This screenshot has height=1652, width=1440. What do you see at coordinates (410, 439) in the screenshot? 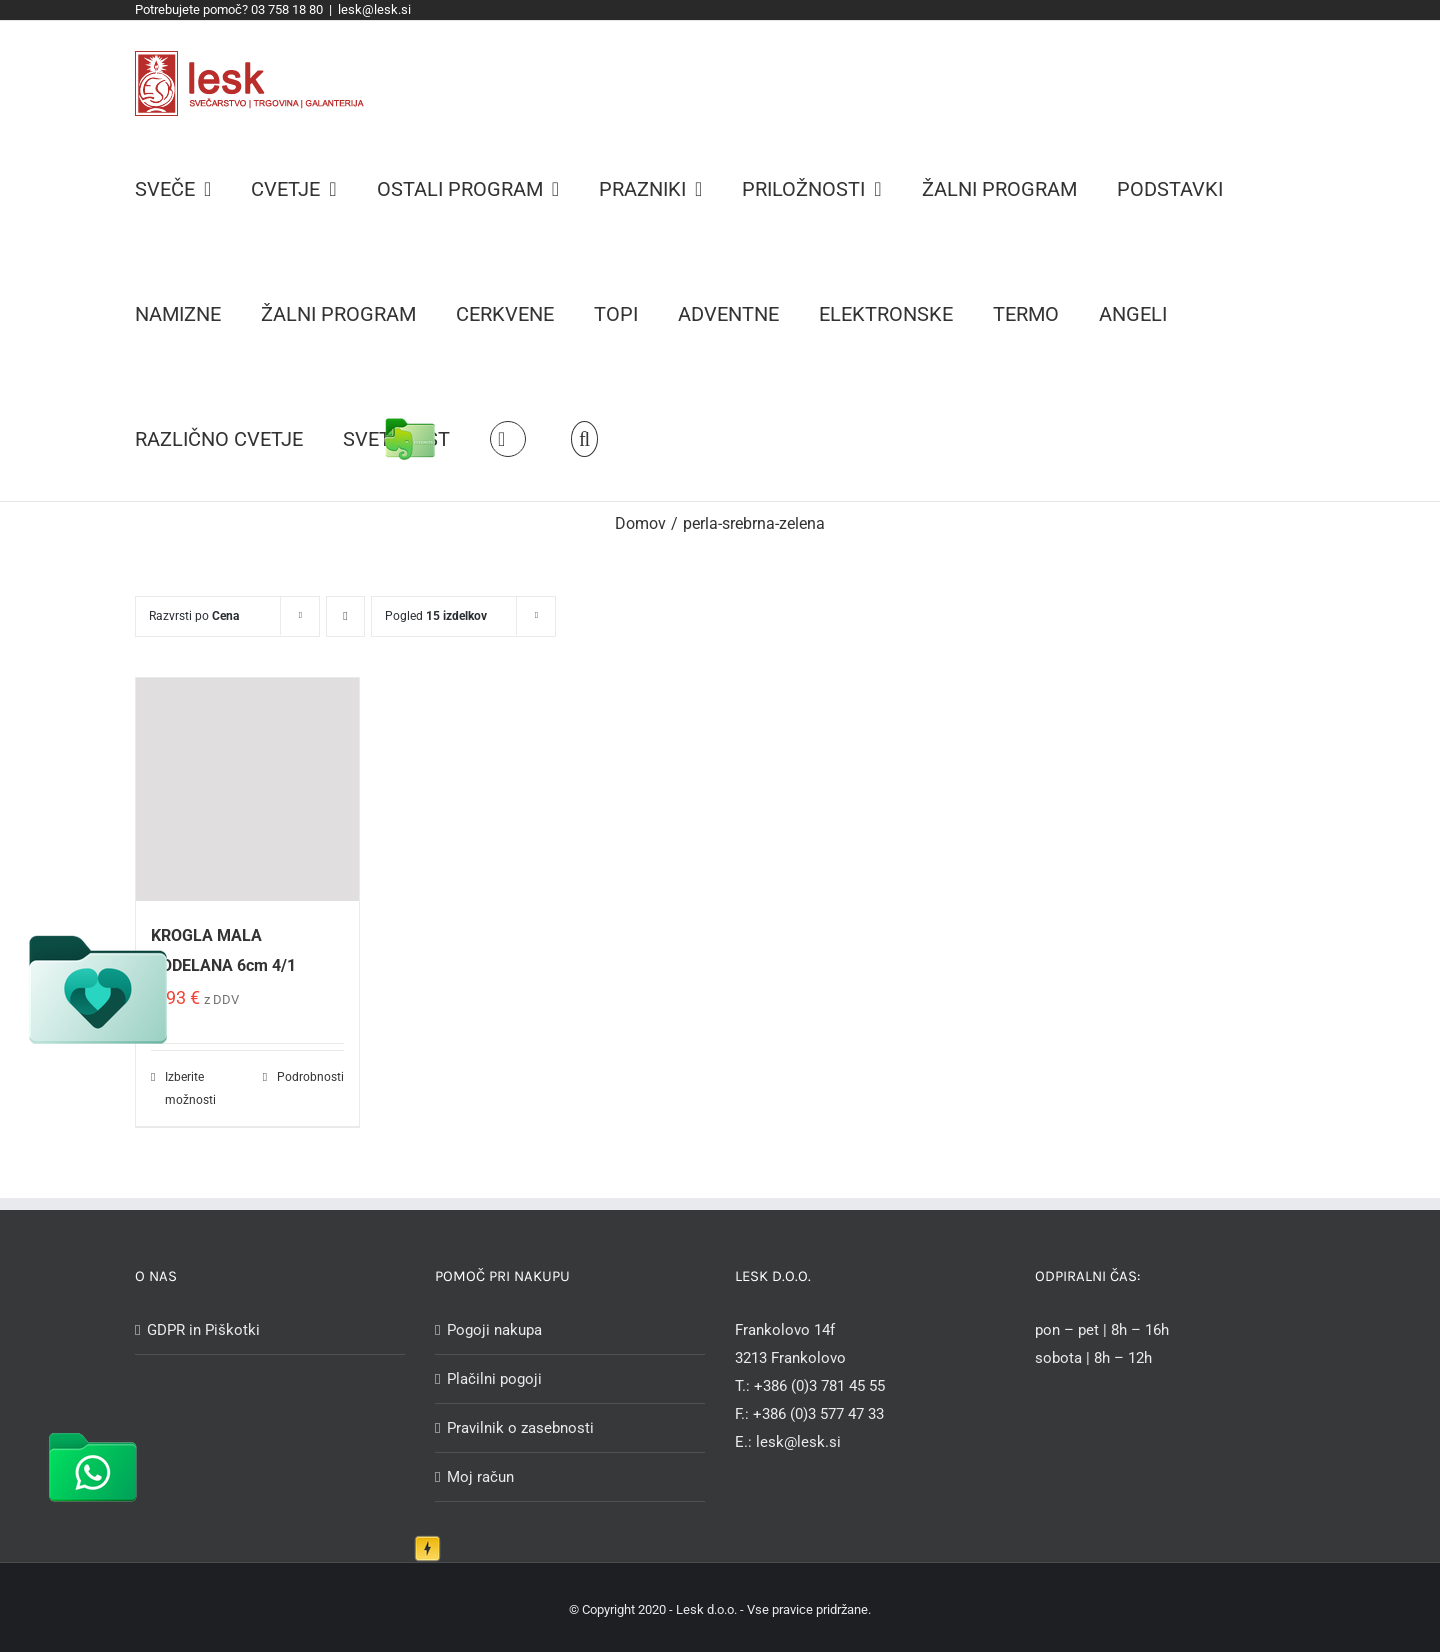
I see `open evernote folder` at bounding box center [410, 439].